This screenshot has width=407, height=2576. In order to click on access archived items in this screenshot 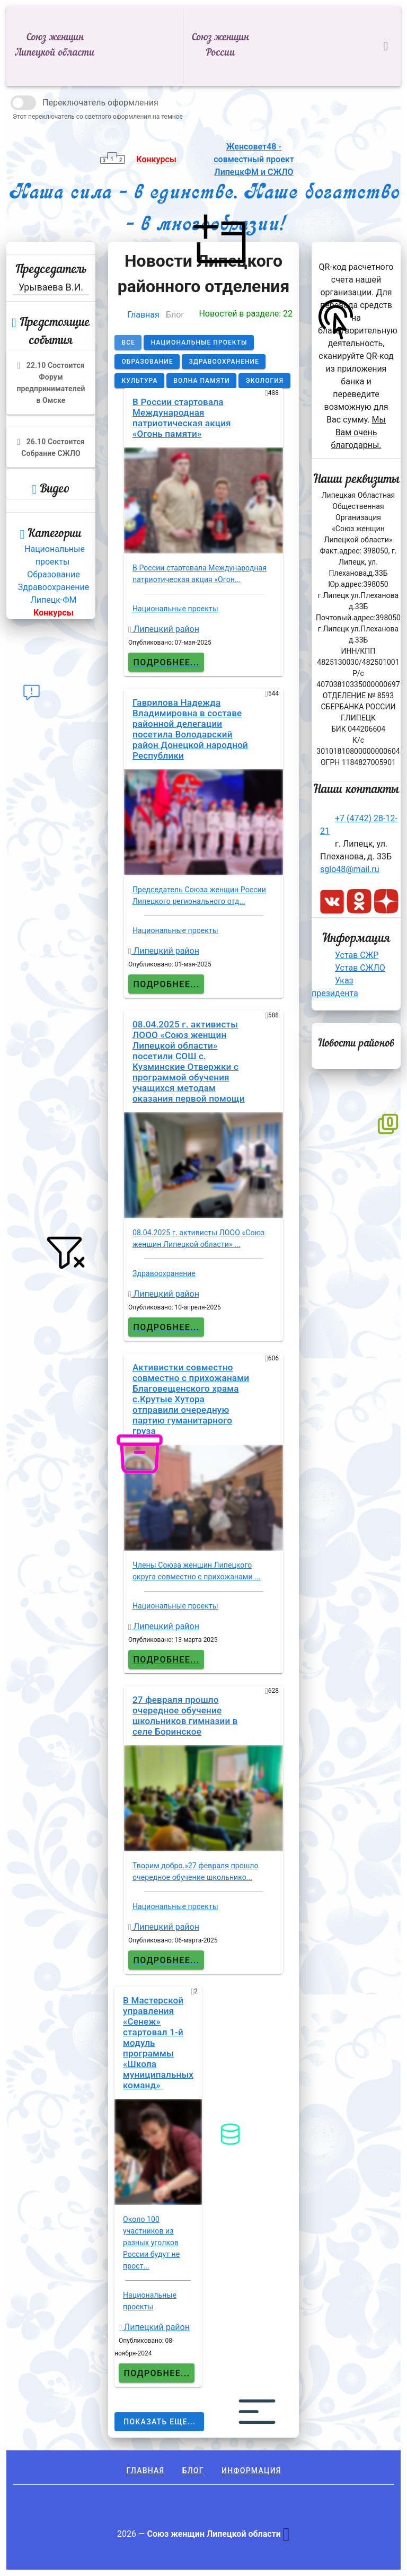, I will do `click(139, 1454)`.